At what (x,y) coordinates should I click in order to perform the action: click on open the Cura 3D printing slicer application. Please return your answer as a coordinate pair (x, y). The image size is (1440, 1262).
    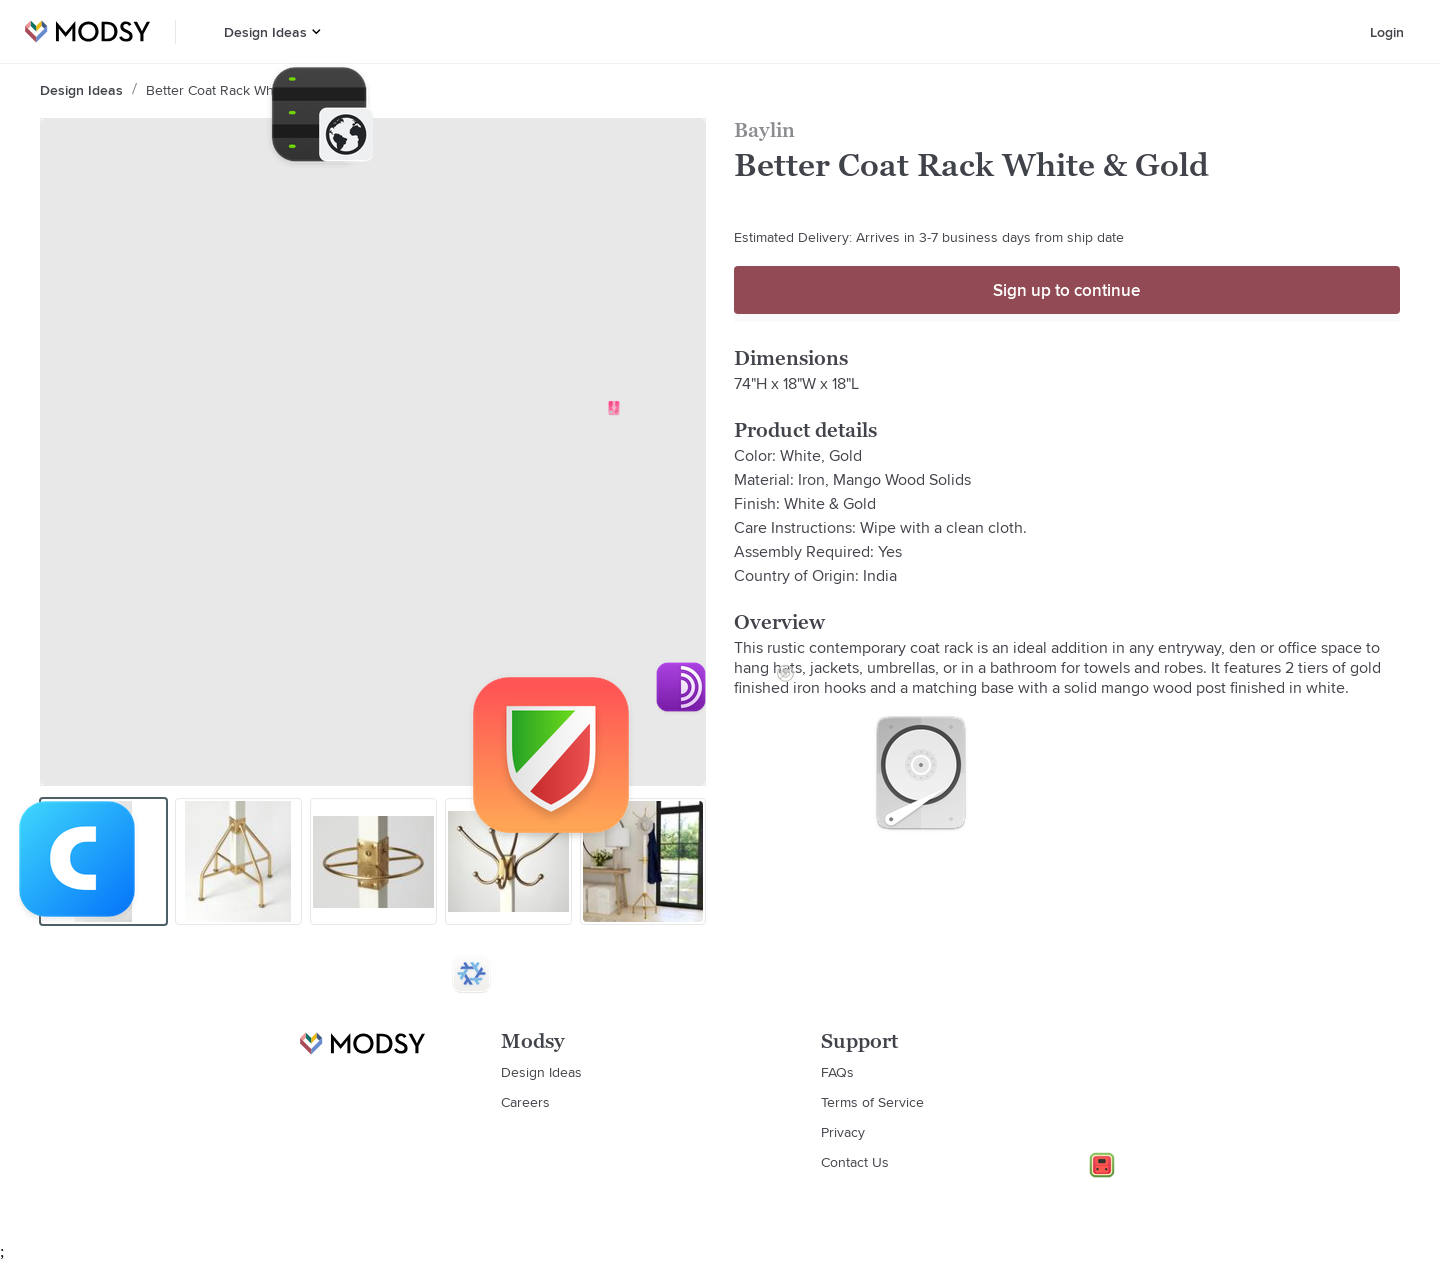
    Looking at the image, I should click on (77, 859).